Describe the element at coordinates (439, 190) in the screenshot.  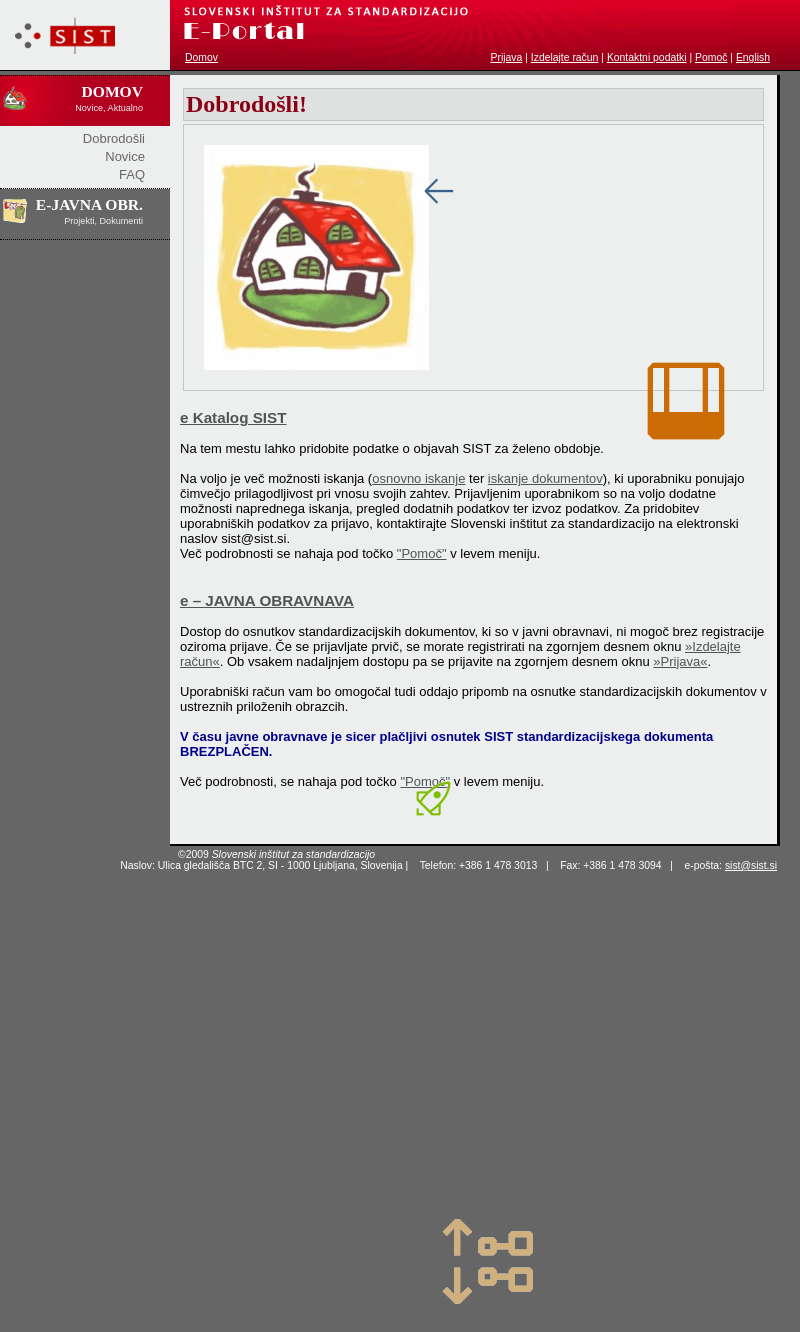
I see `go back to the previous screen` at that location.